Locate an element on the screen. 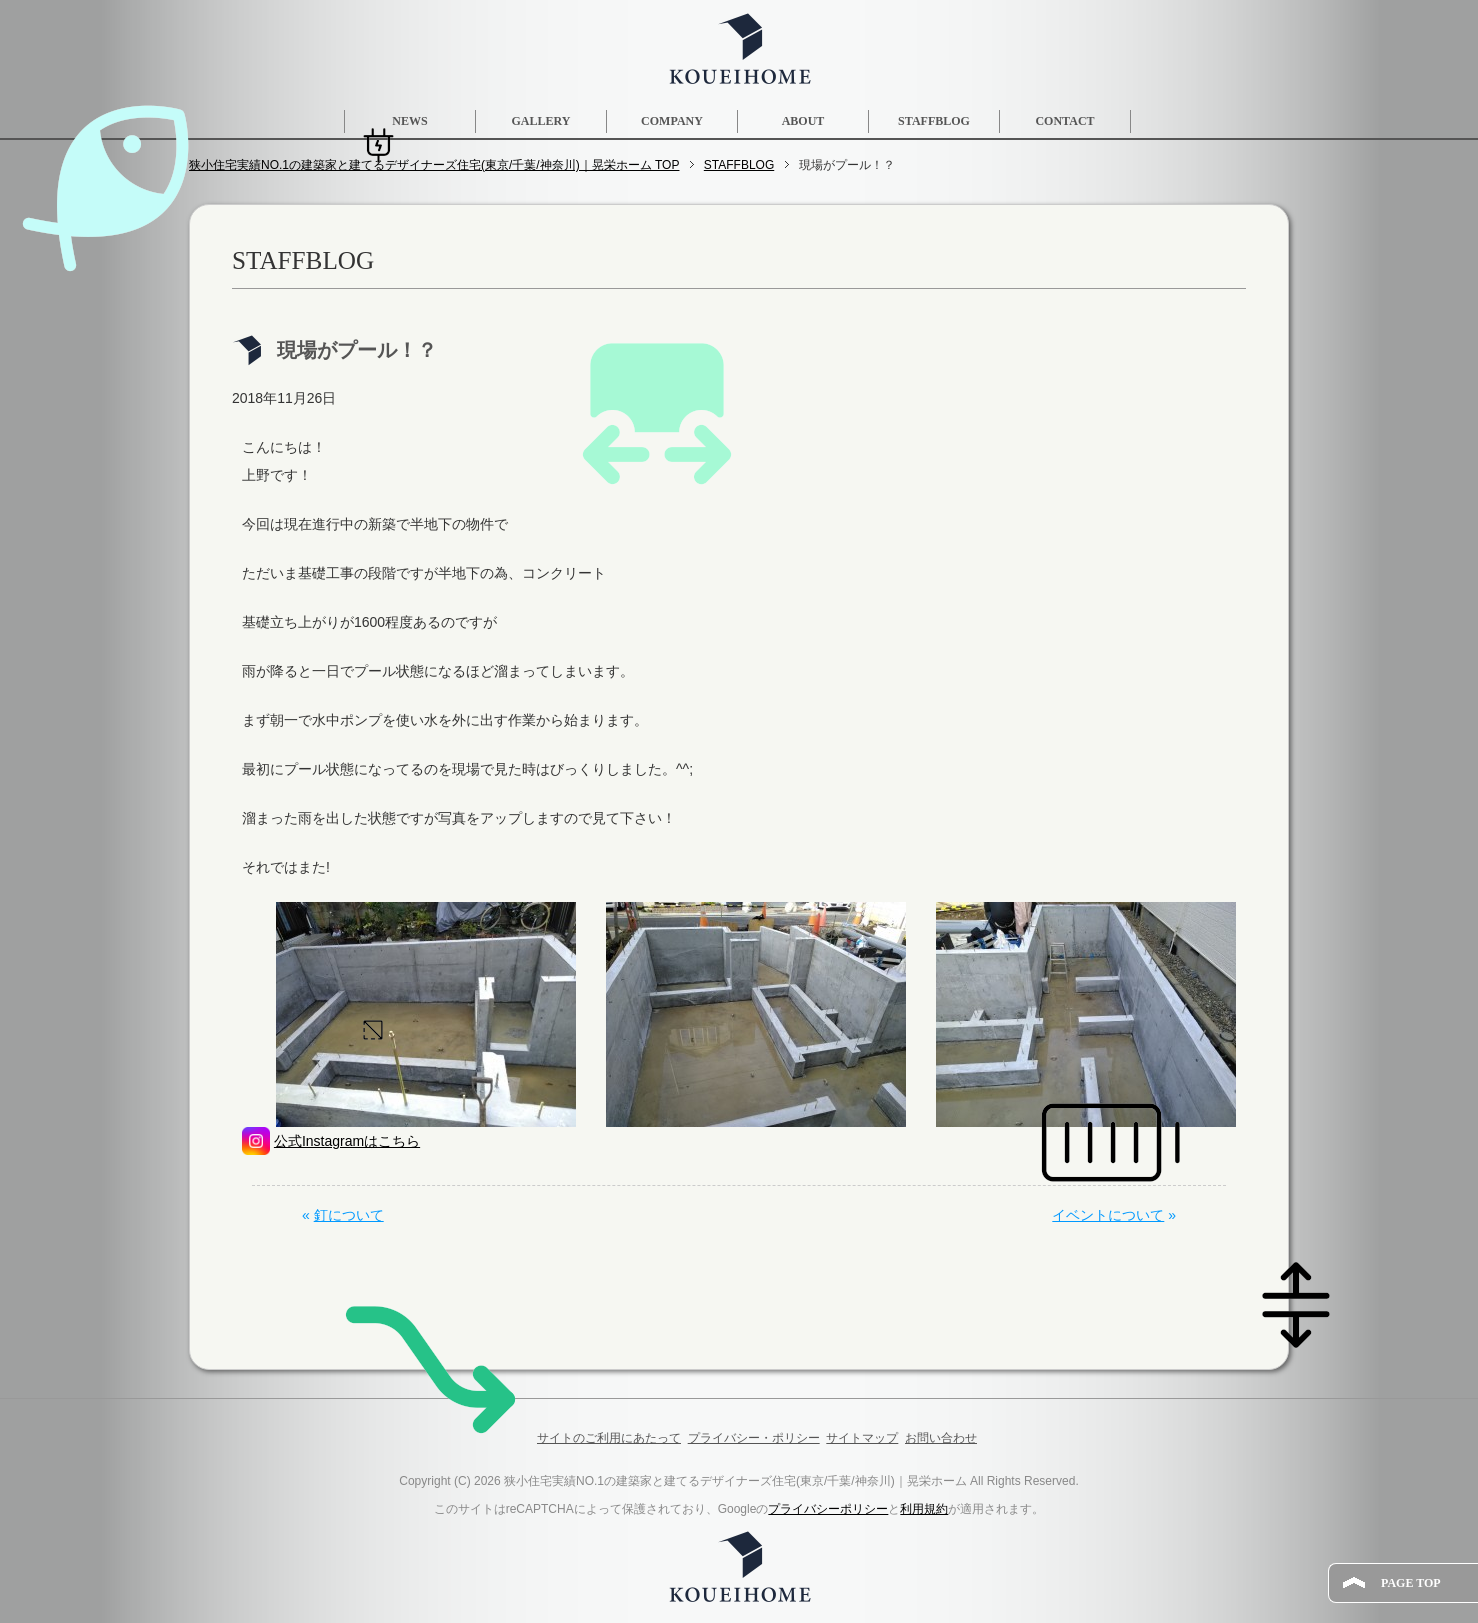 This screenshot has height=1623, width=1478. indicates device is currently charging is located at coordinates (378, 145).